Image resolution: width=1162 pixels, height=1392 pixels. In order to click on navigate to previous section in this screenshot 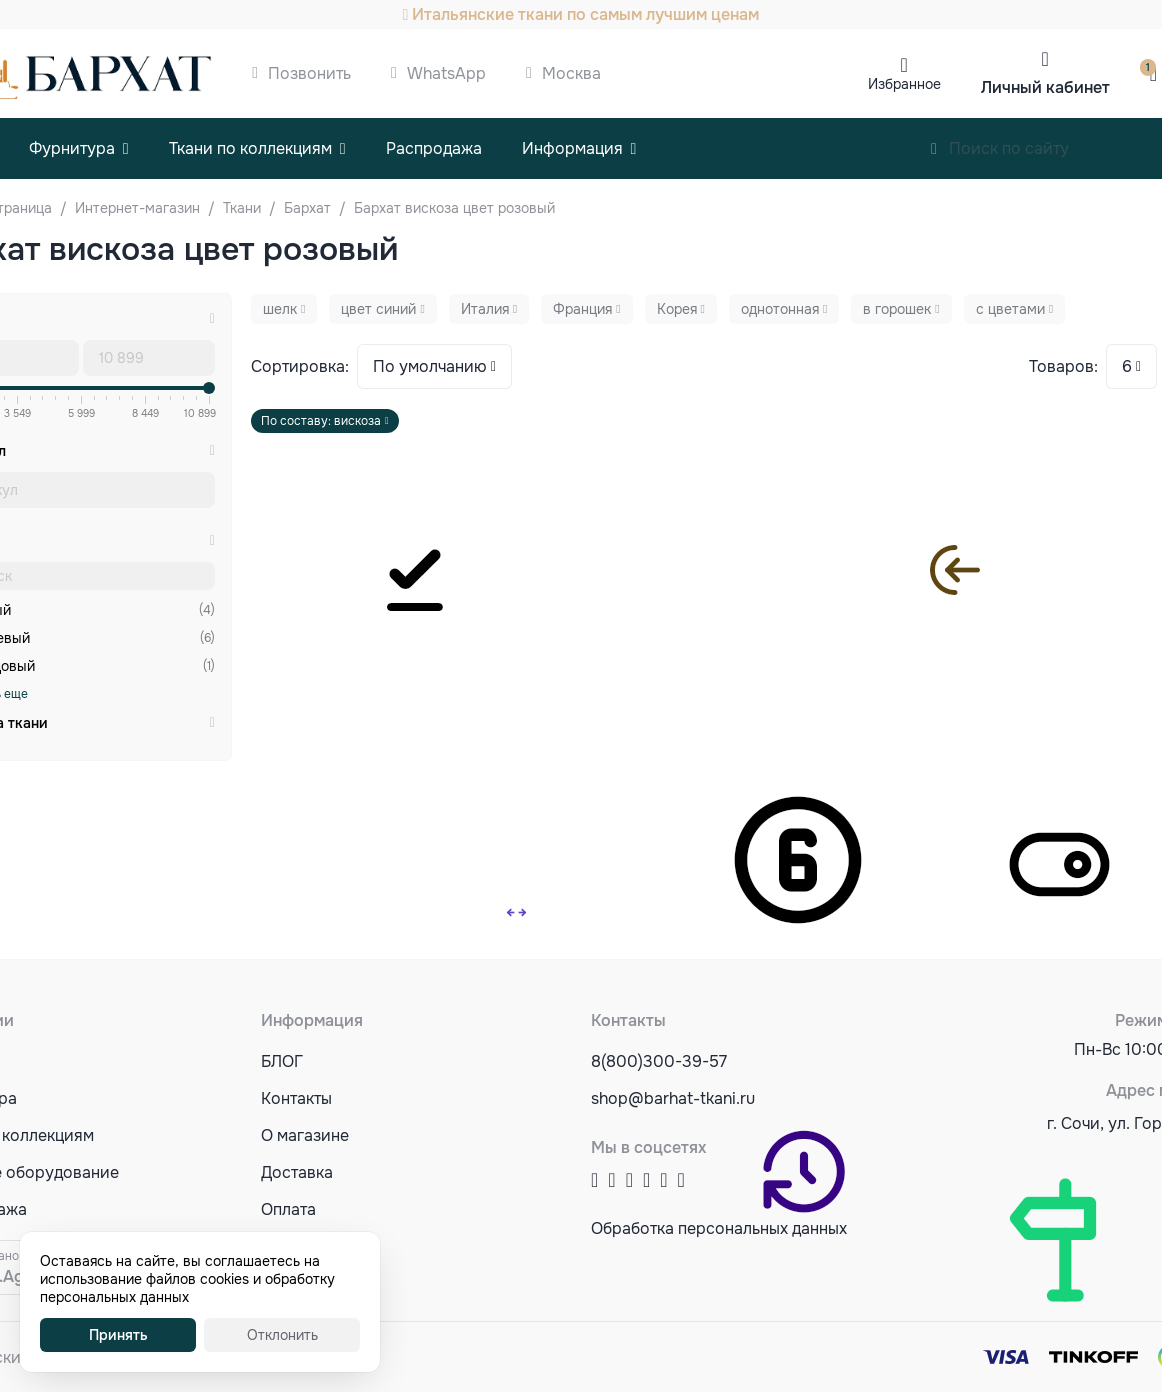, I will do `click(1053, 1240)`.